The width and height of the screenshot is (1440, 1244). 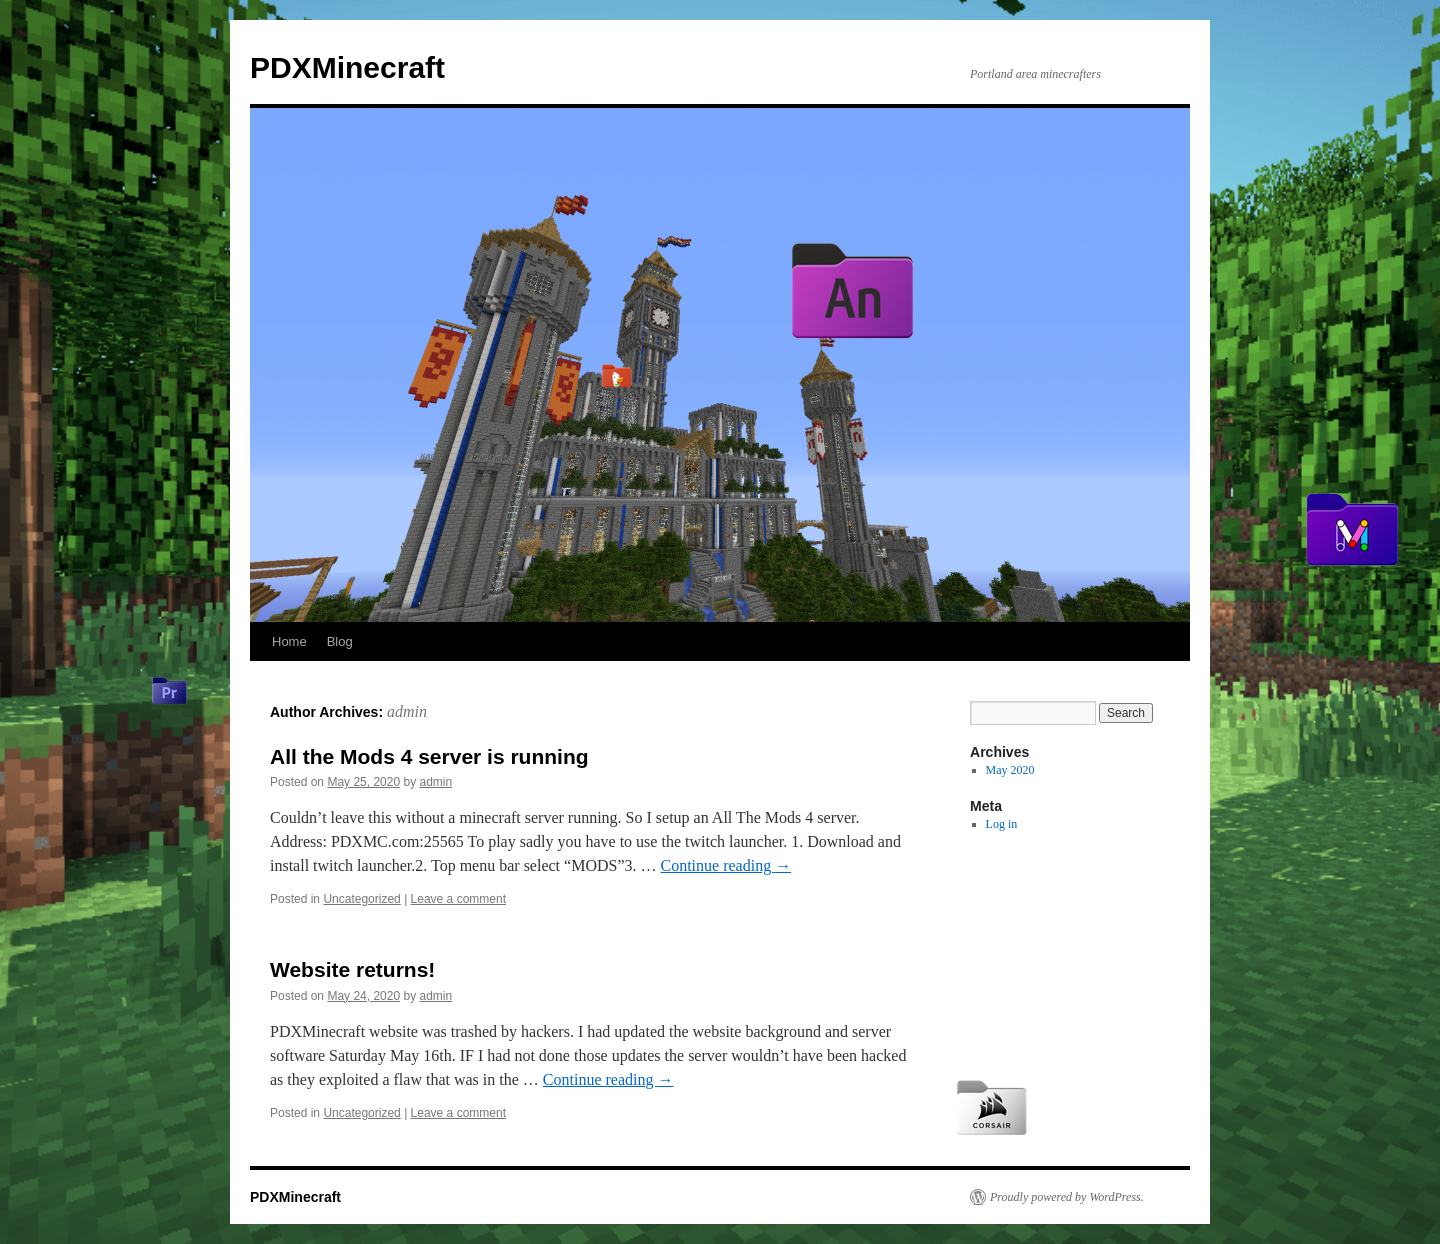 I want to click on folder containing corsair software or drivers, so click(x=991, y=1109).